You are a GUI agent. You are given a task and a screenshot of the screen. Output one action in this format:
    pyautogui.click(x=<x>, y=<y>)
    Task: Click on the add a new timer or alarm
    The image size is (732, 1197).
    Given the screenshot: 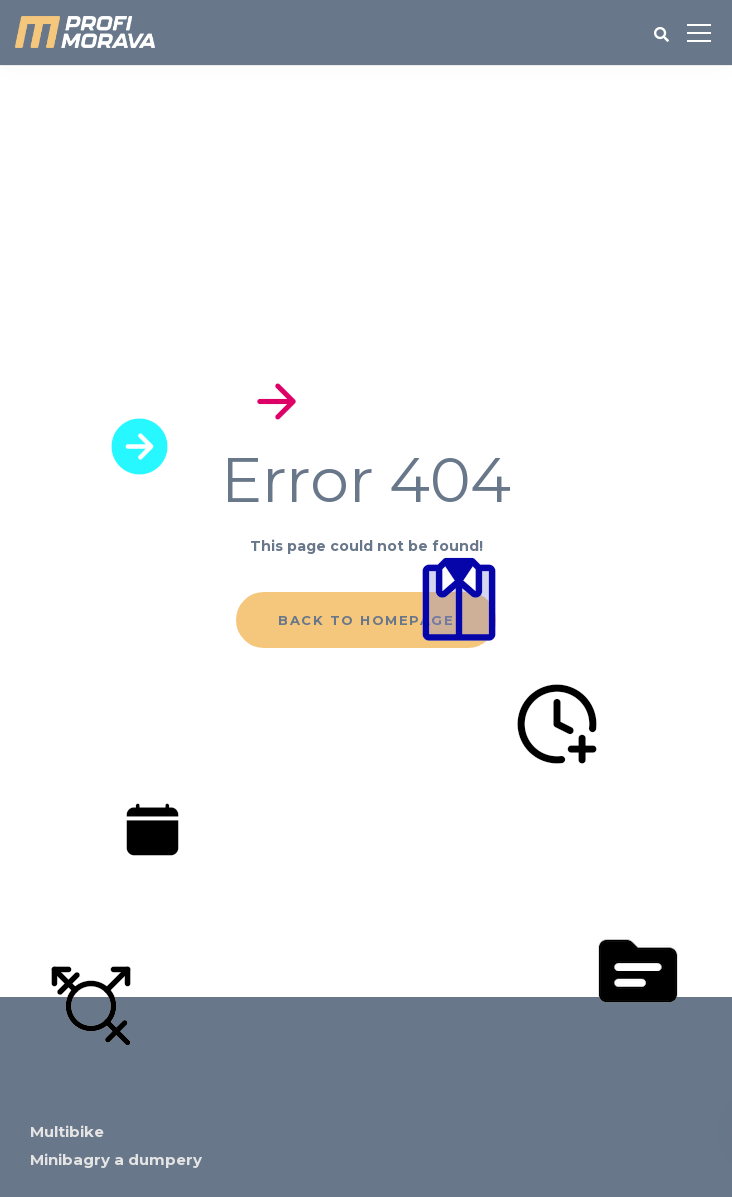 What is the action you would take?
    pyautogui.click(x=557, y=724)
    